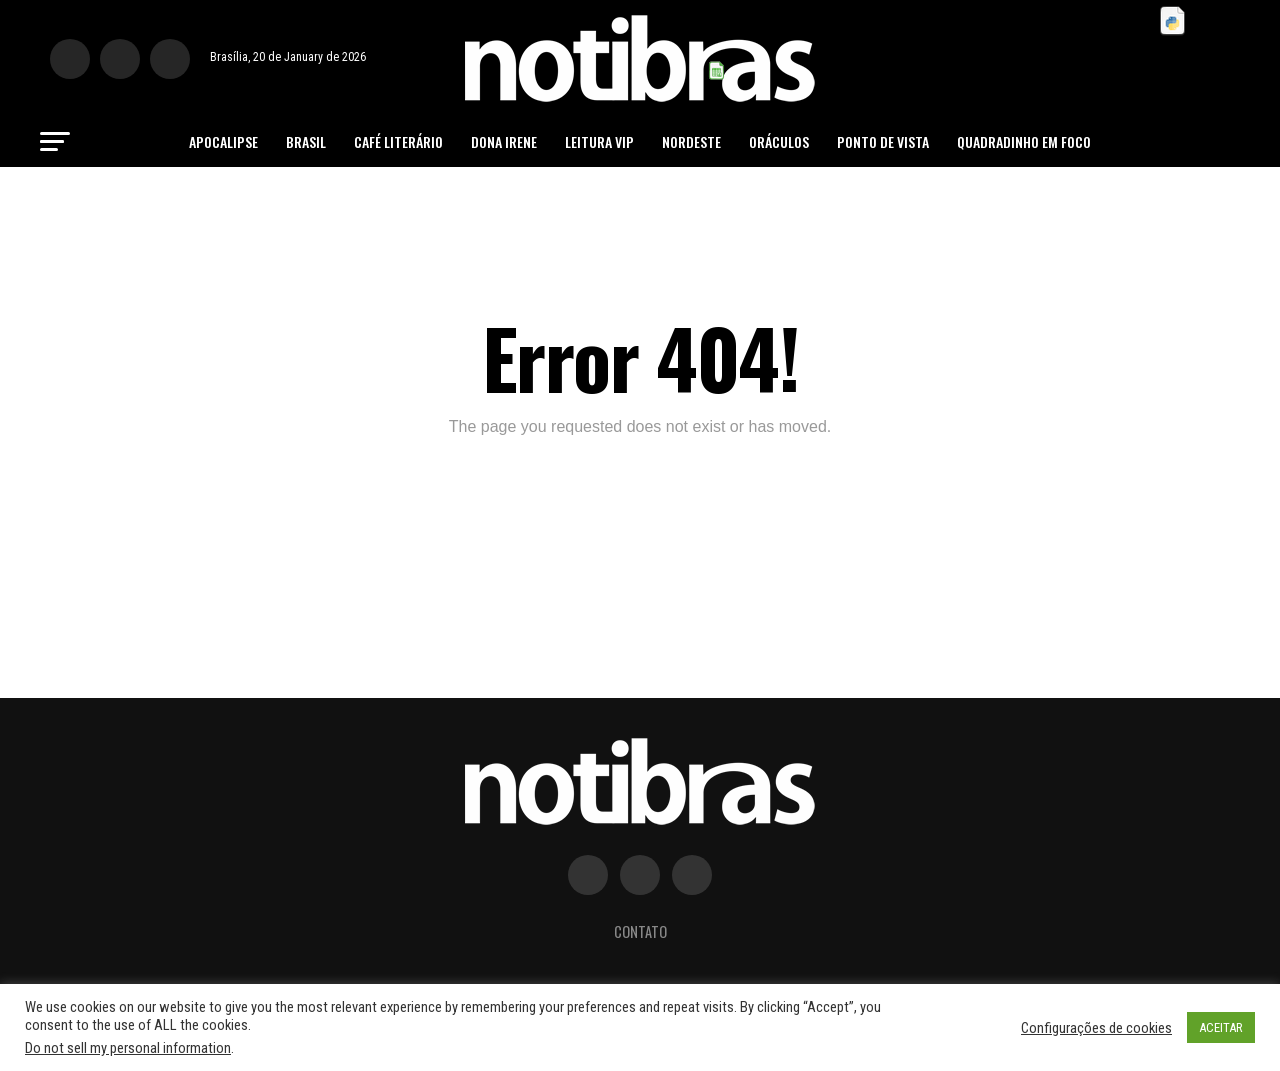 This screenshot has height=1071, width=1280. What do you see at coordinates (716, 70) in the screenshot?
I see `open a libreoffice calc spreadsheet file` at bounding box center [716, 70].